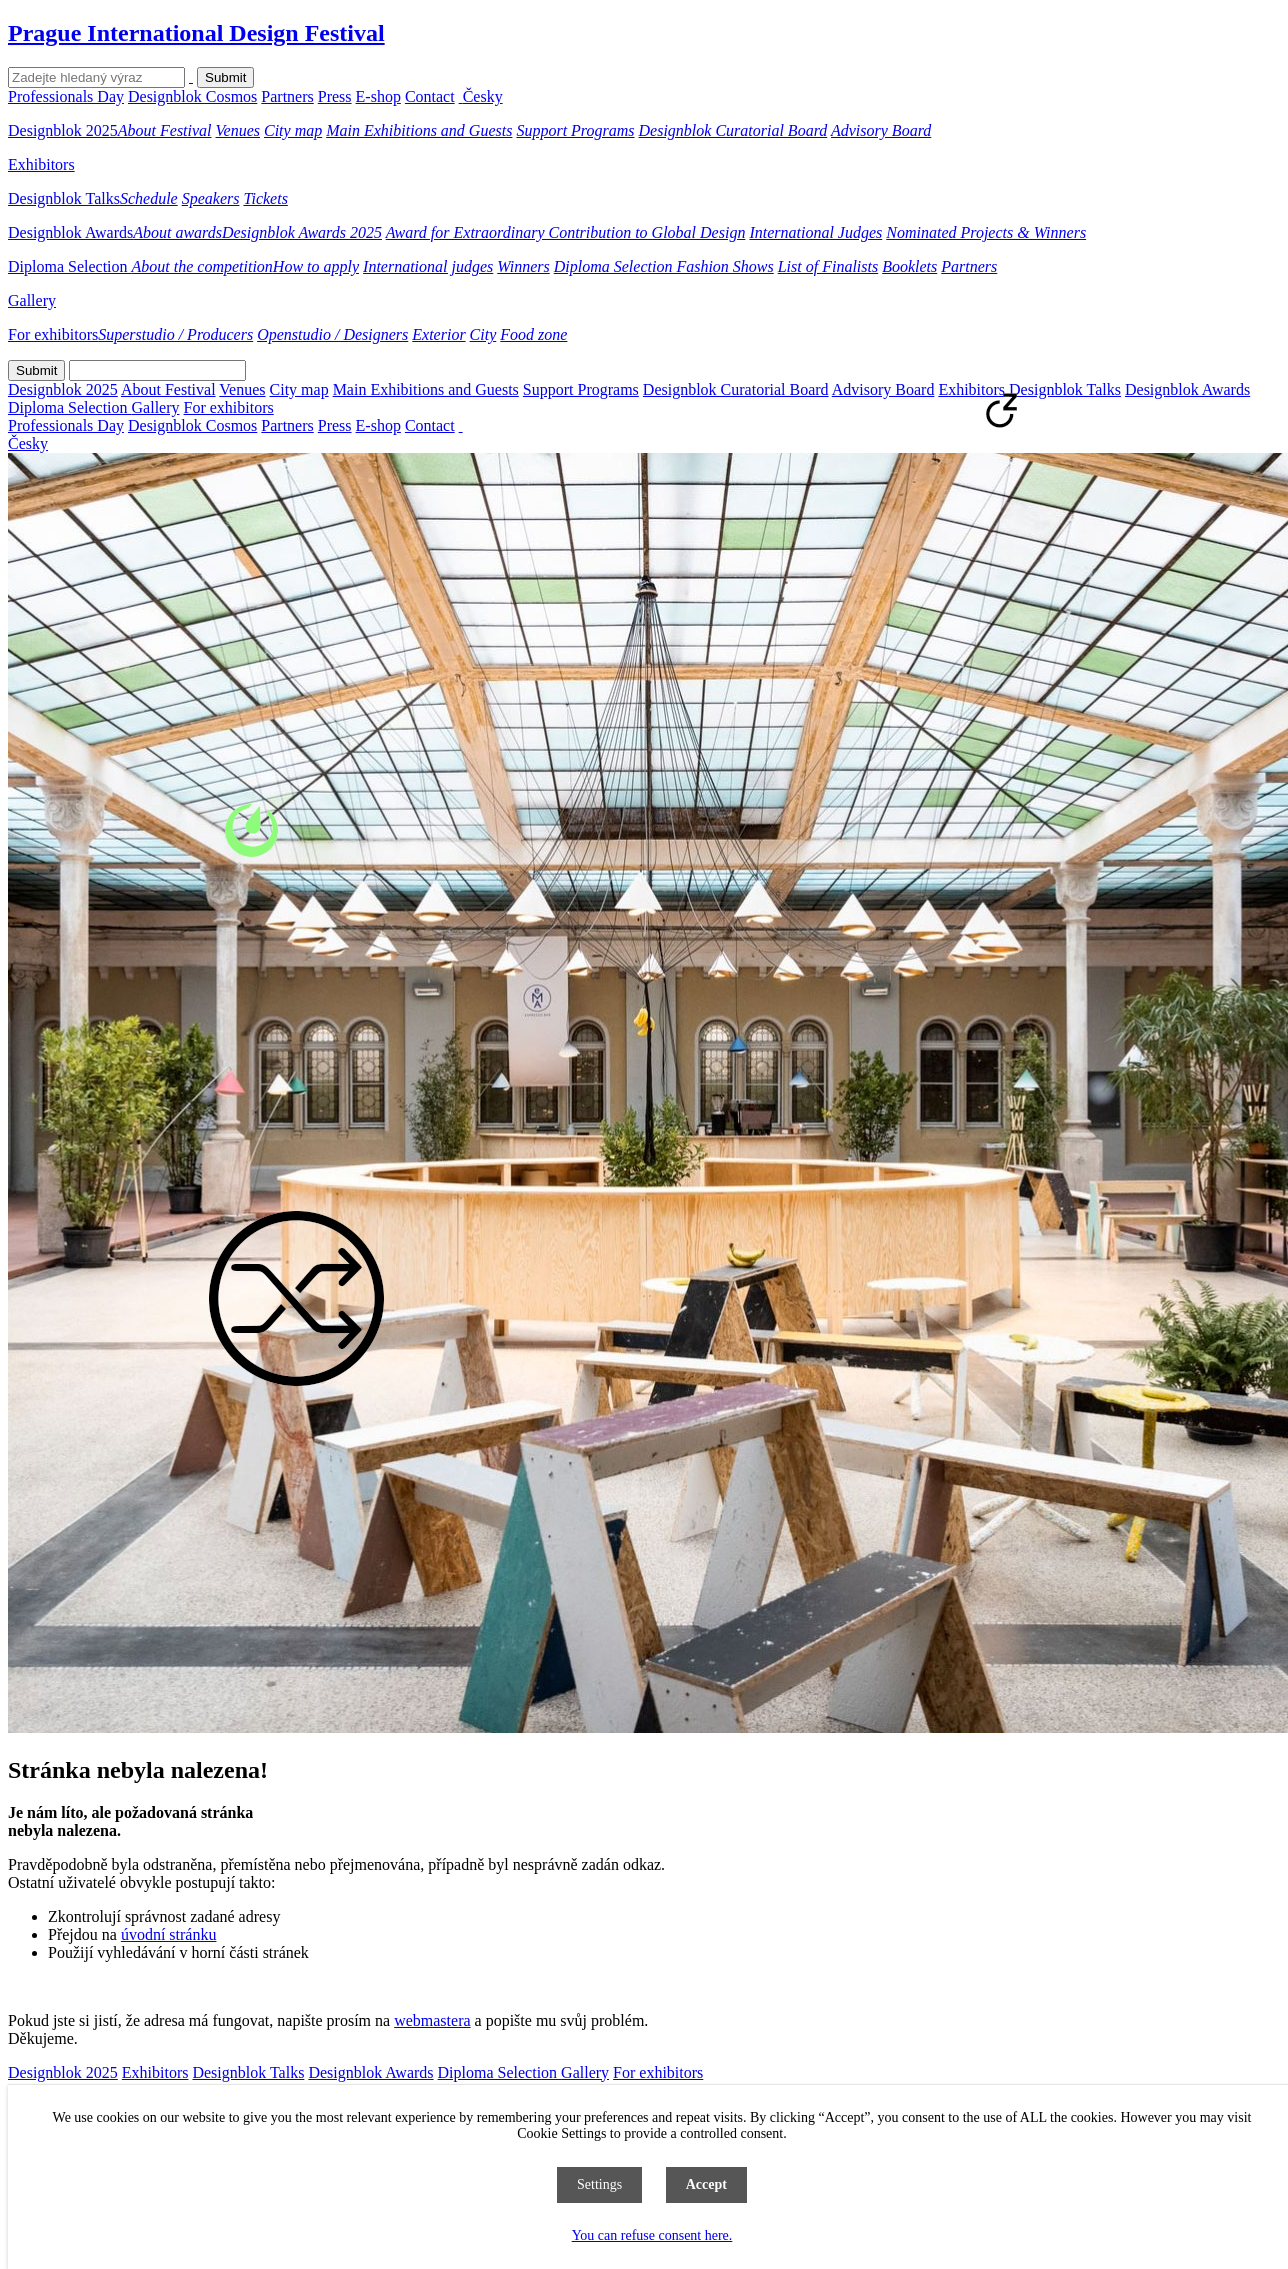 The image size is (1288, 2269). Describe the element at coordinates (251, 830) in the screenshot. I see `open Mattermost messaging app` at that location.